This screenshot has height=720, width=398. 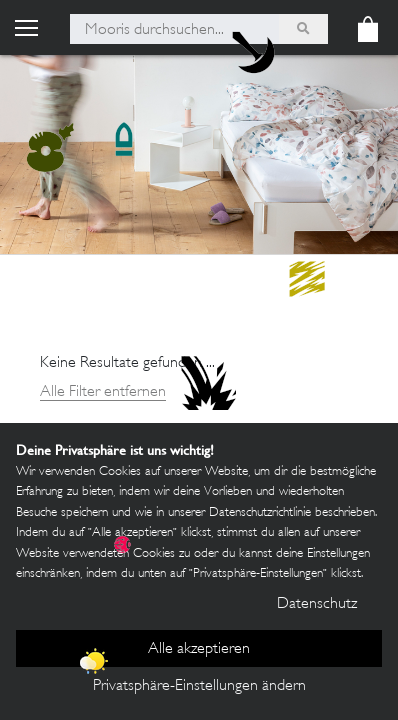 What do you see at coordinates (122, 544) in the screenshot?
I see `access cybernetic or augmentation settings` at bounding box center [122, 544].